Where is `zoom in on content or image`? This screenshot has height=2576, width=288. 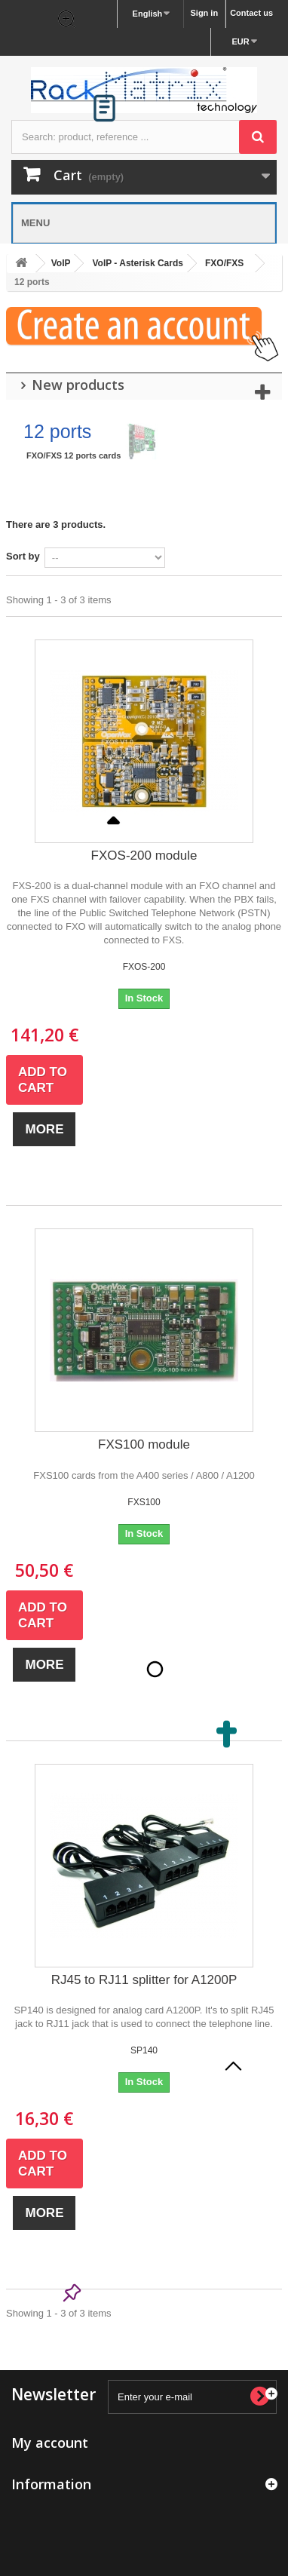 zoom in on content or image is located at coordinates (67, 20).